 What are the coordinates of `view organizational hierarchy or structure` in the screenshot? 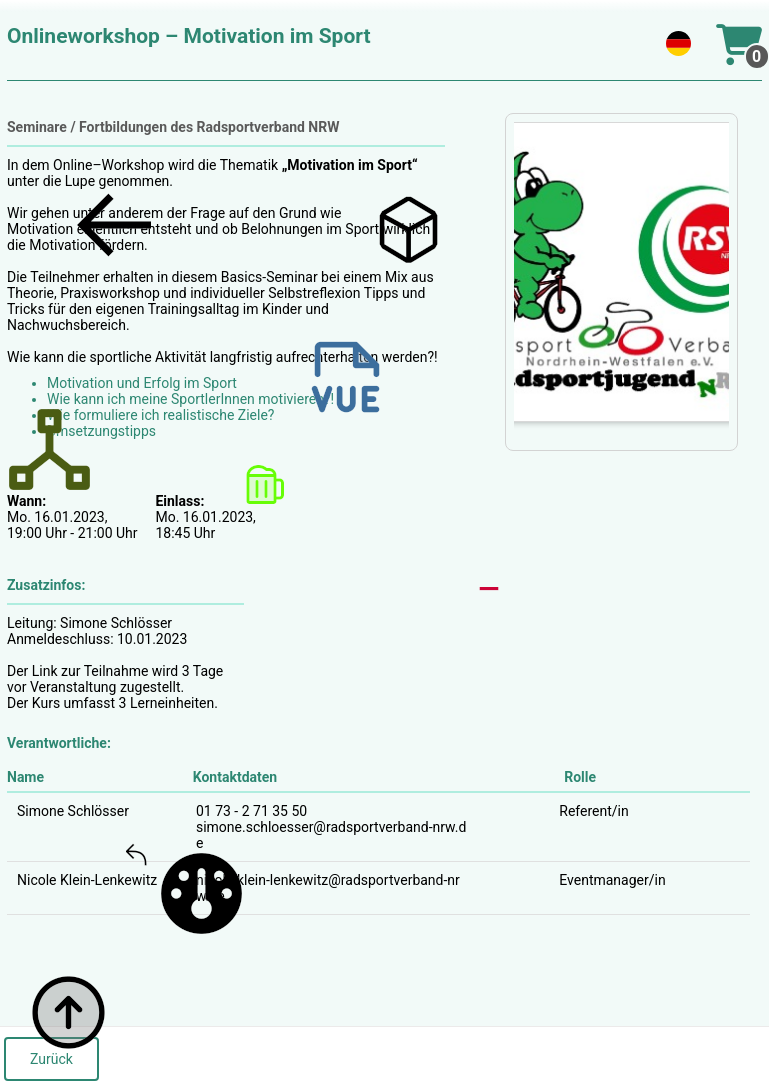 It's located at (49, 449).